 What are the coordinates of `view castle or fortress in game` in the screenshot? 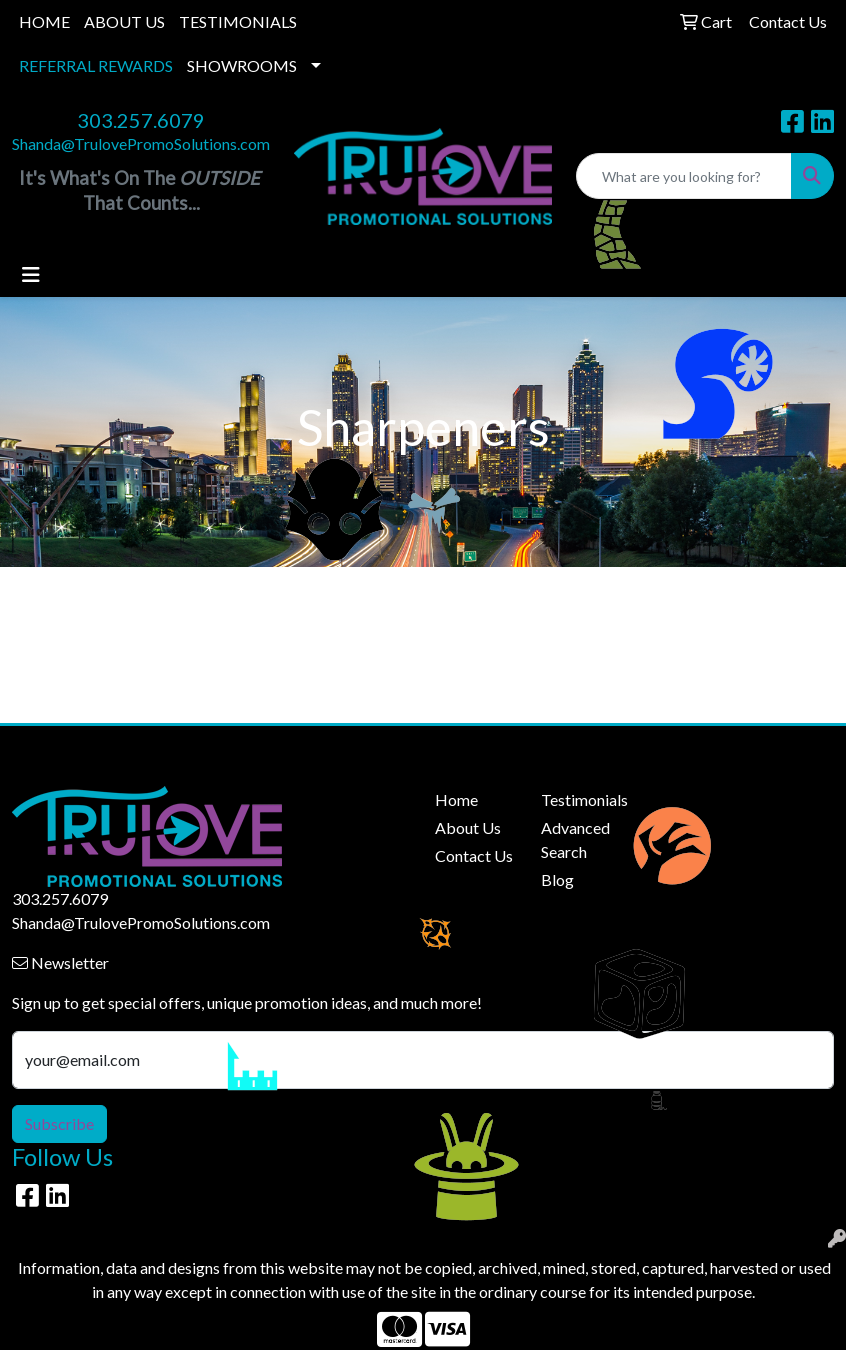 It's located at (252, 1065).